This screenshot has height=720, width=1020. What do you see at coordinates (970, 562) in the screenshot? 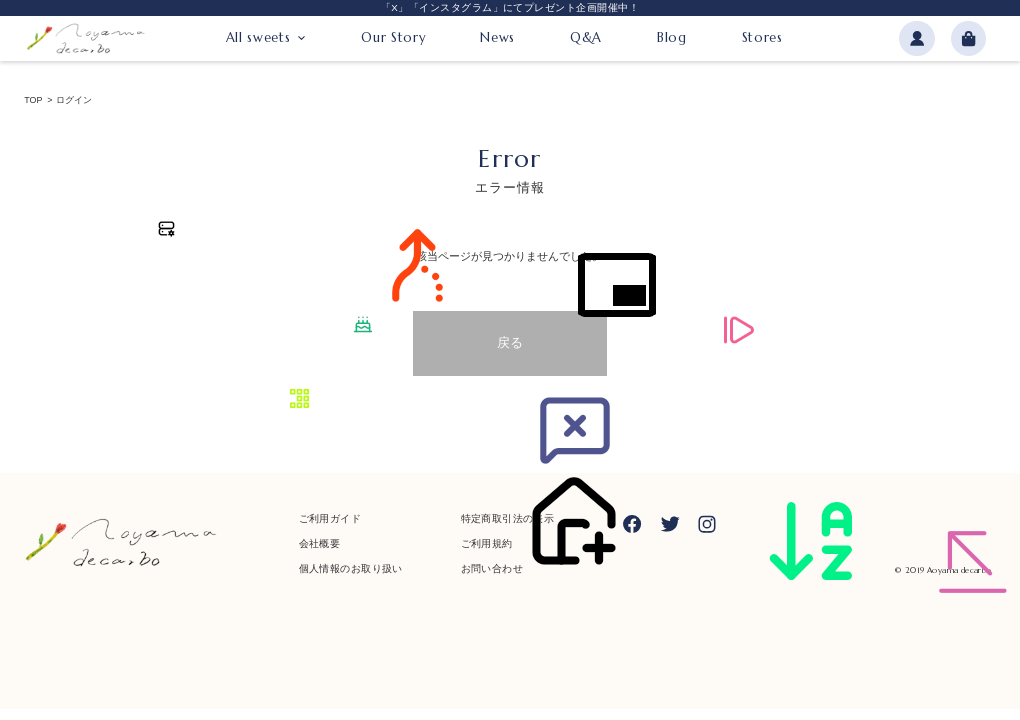
I see `navigate to the top-left or beginning of content` at bounding box center [970, 562].